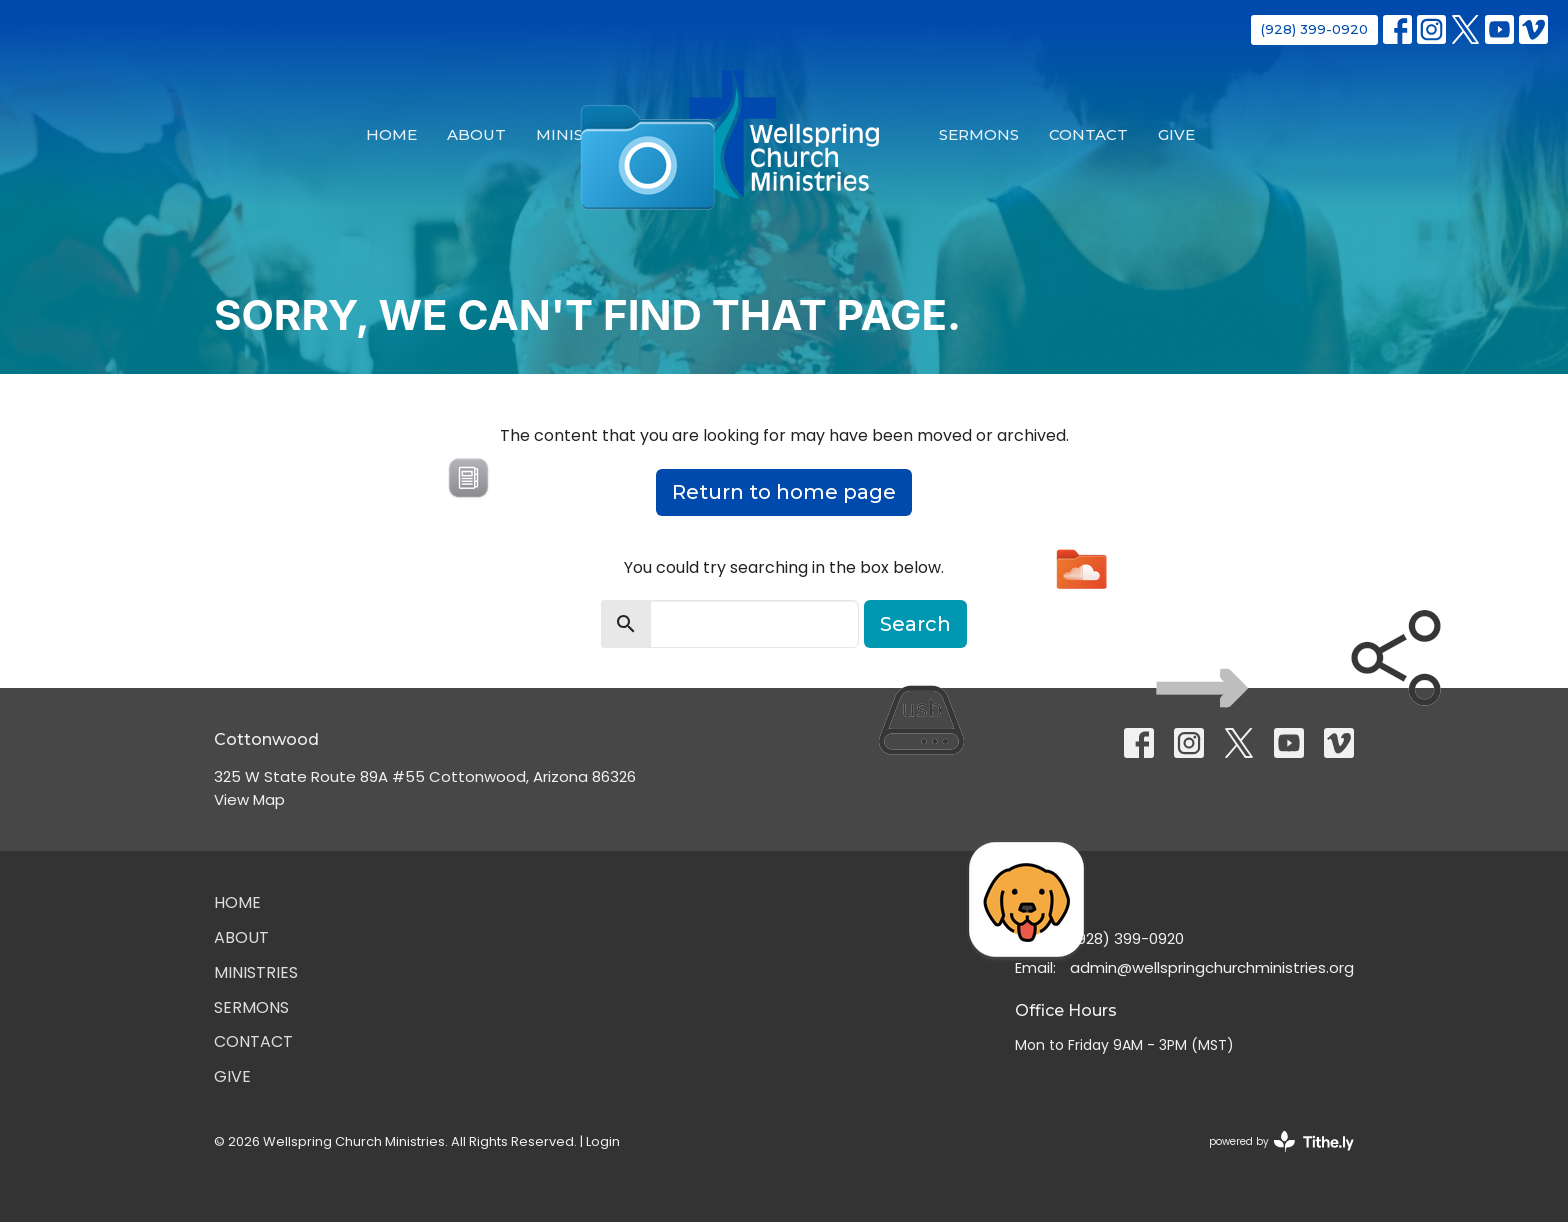 Image resolution: width=1568 pixels, height=1222 pixels. Describe the element at coordinates (1081, 570) in the screenshot. I see `open your SoundCloud downloads folder` at that location.